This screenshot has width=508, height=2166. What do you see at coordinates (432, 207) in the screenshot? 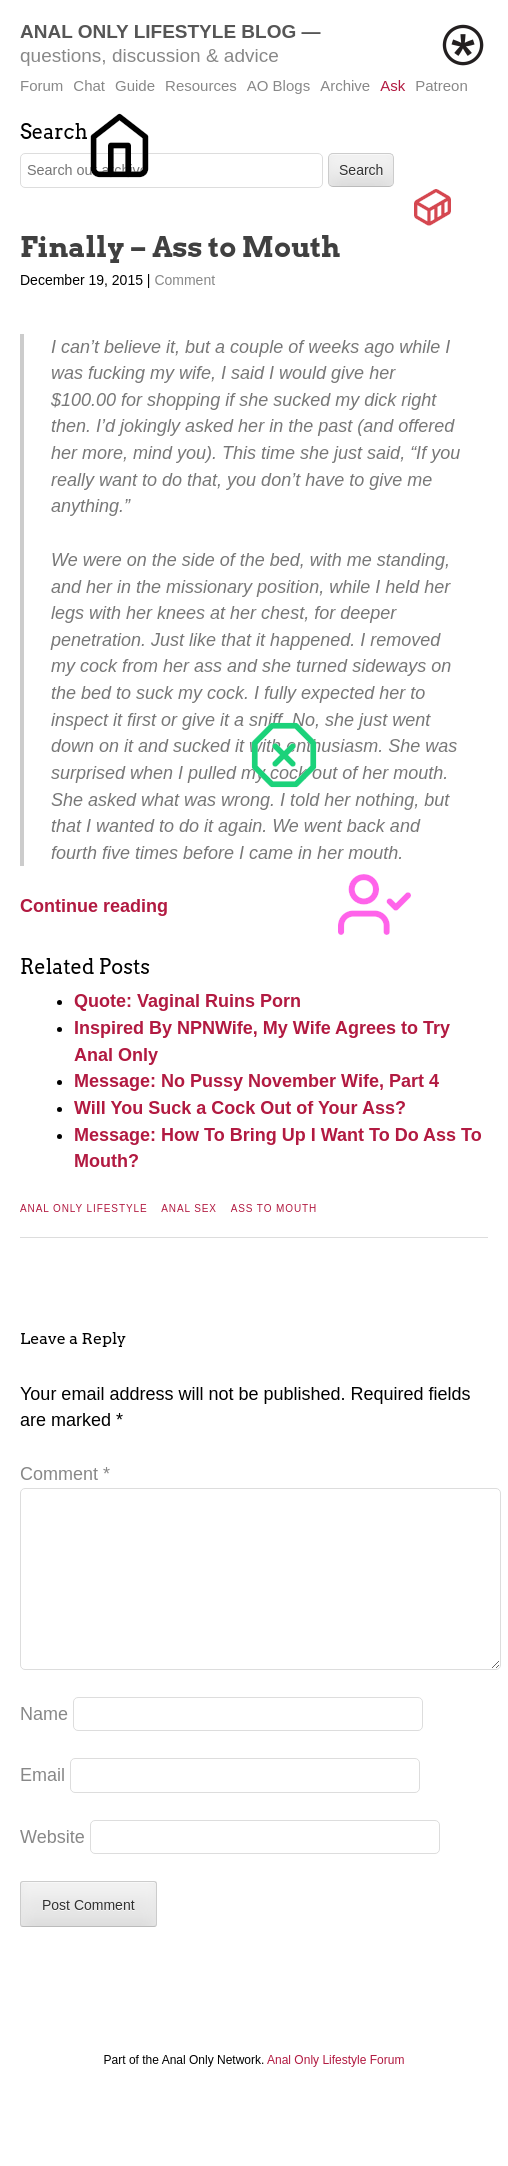
I see `view container or package details` at bounding box center [432, 207].